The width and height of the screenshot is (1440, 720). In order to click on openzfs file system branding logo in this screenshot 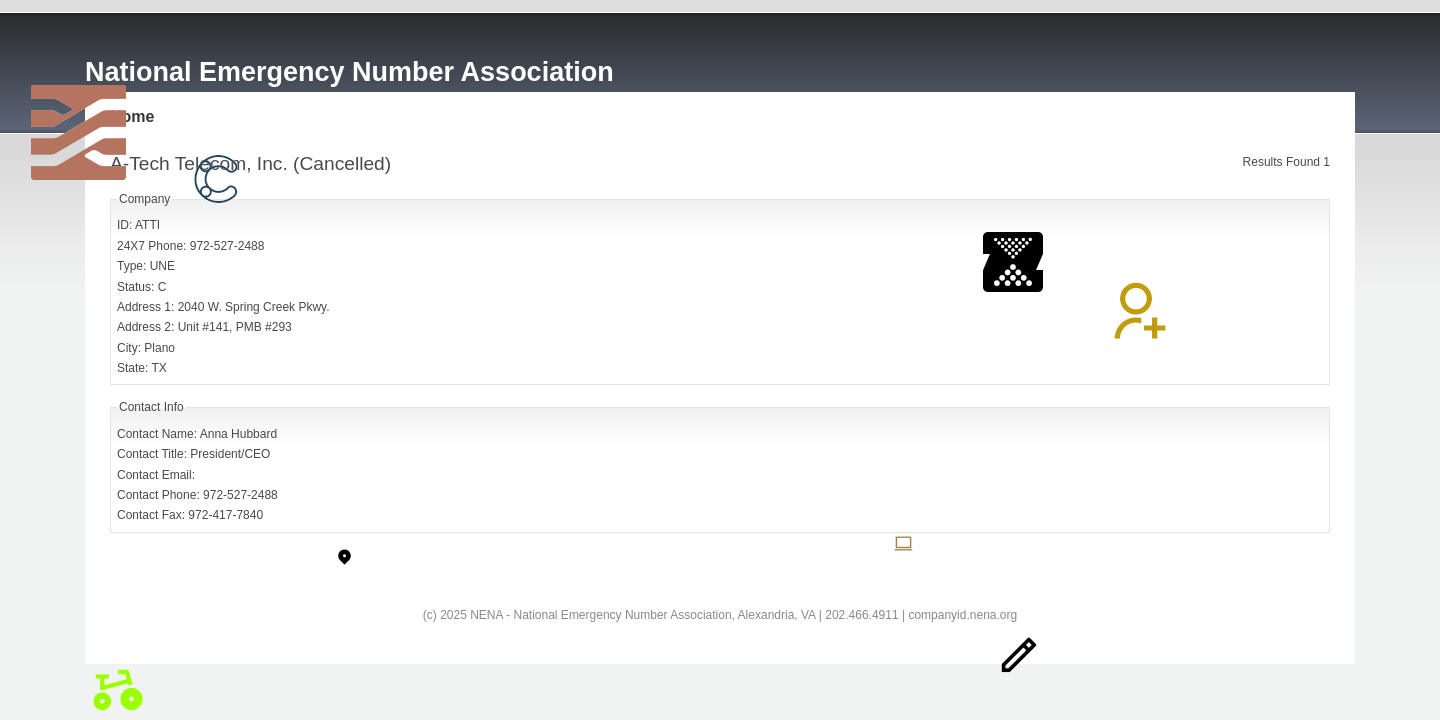, I will do `click(1013, 262)`.